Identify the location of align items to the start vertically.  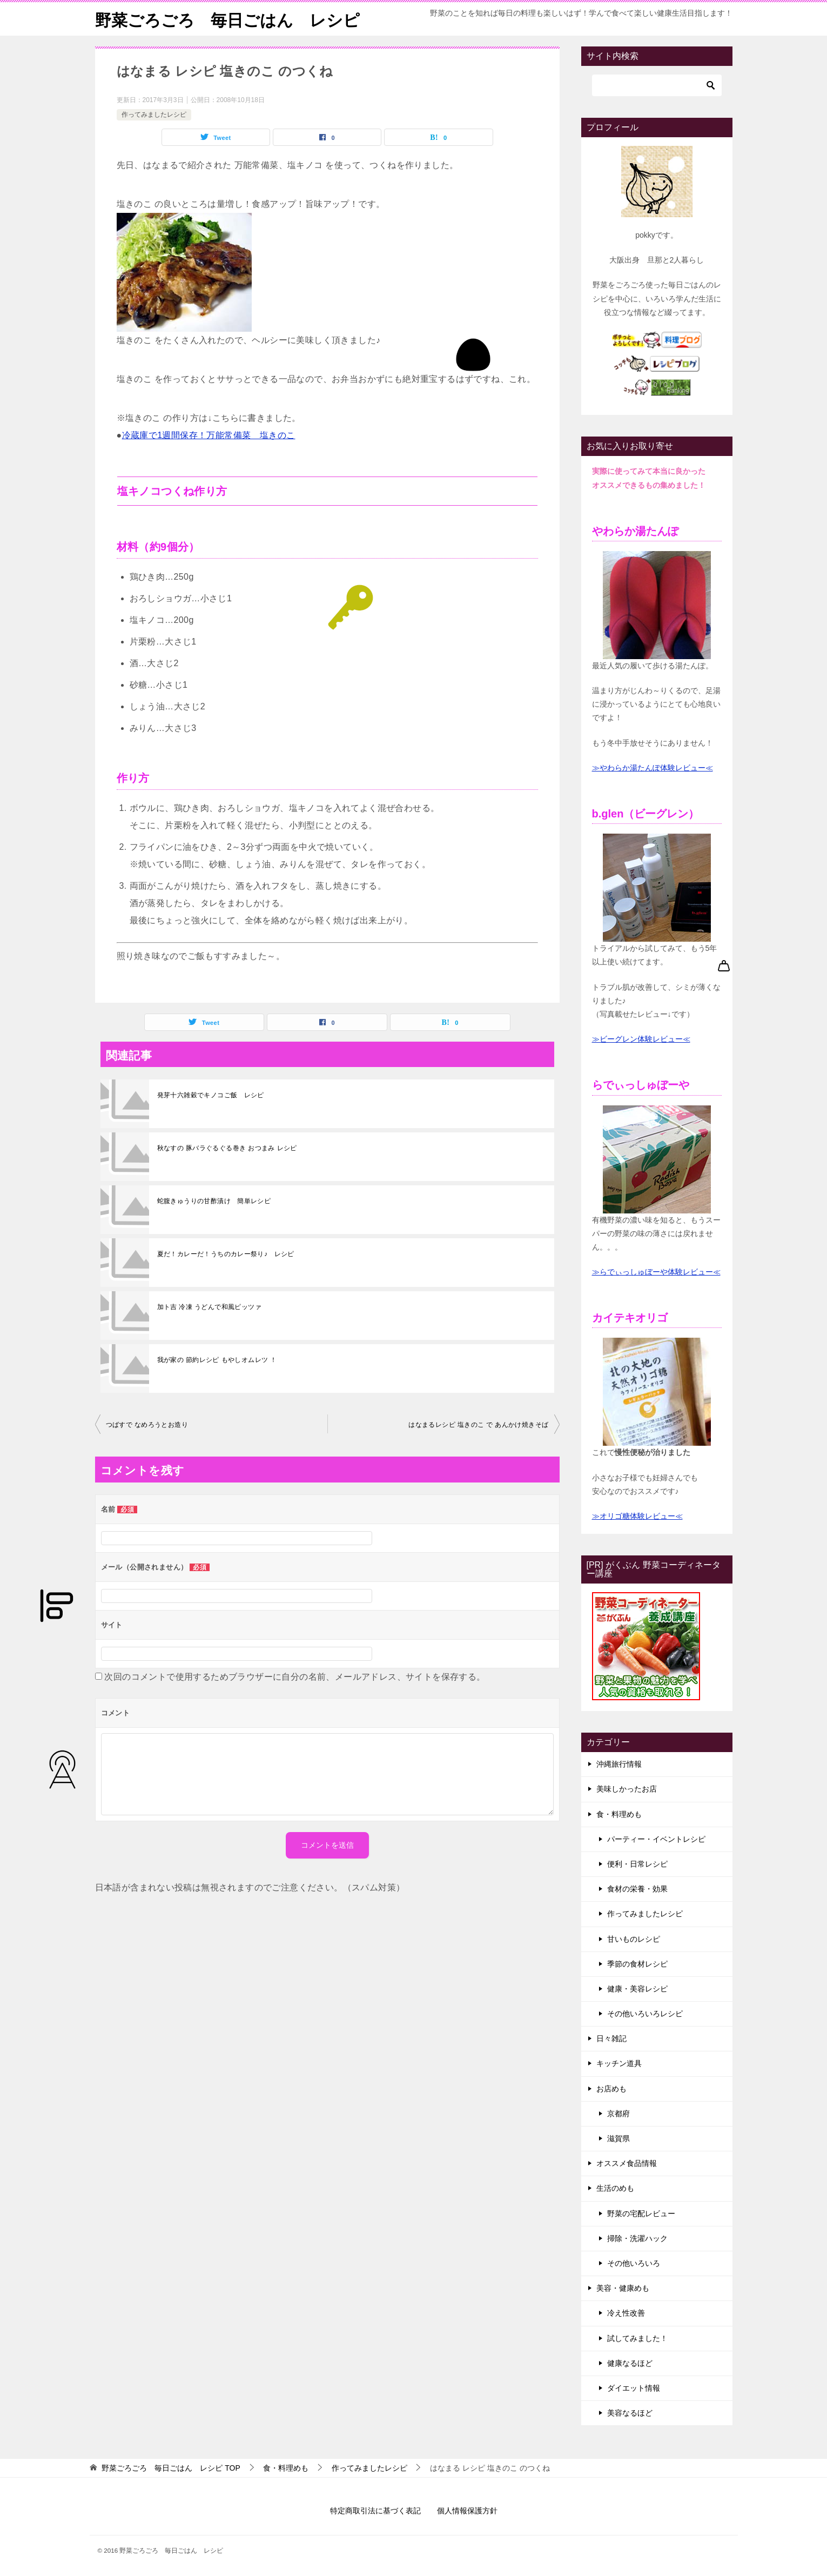
(57, 1606).